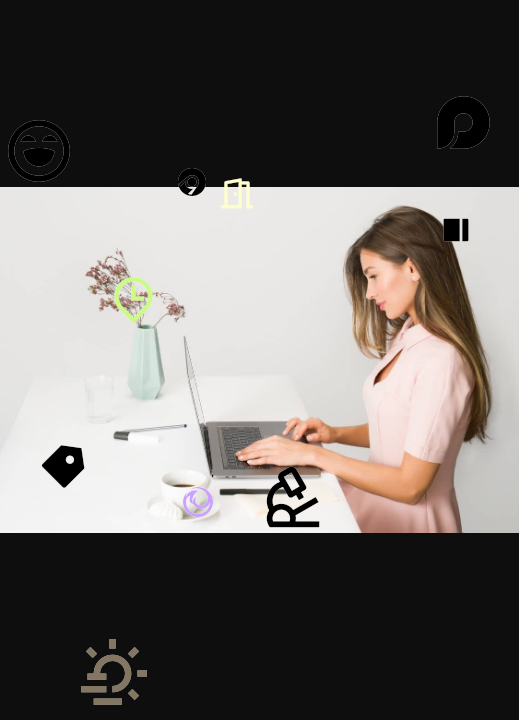 The image size is (519, 720). I want to click on view price or discount tag, so click(63, 465).